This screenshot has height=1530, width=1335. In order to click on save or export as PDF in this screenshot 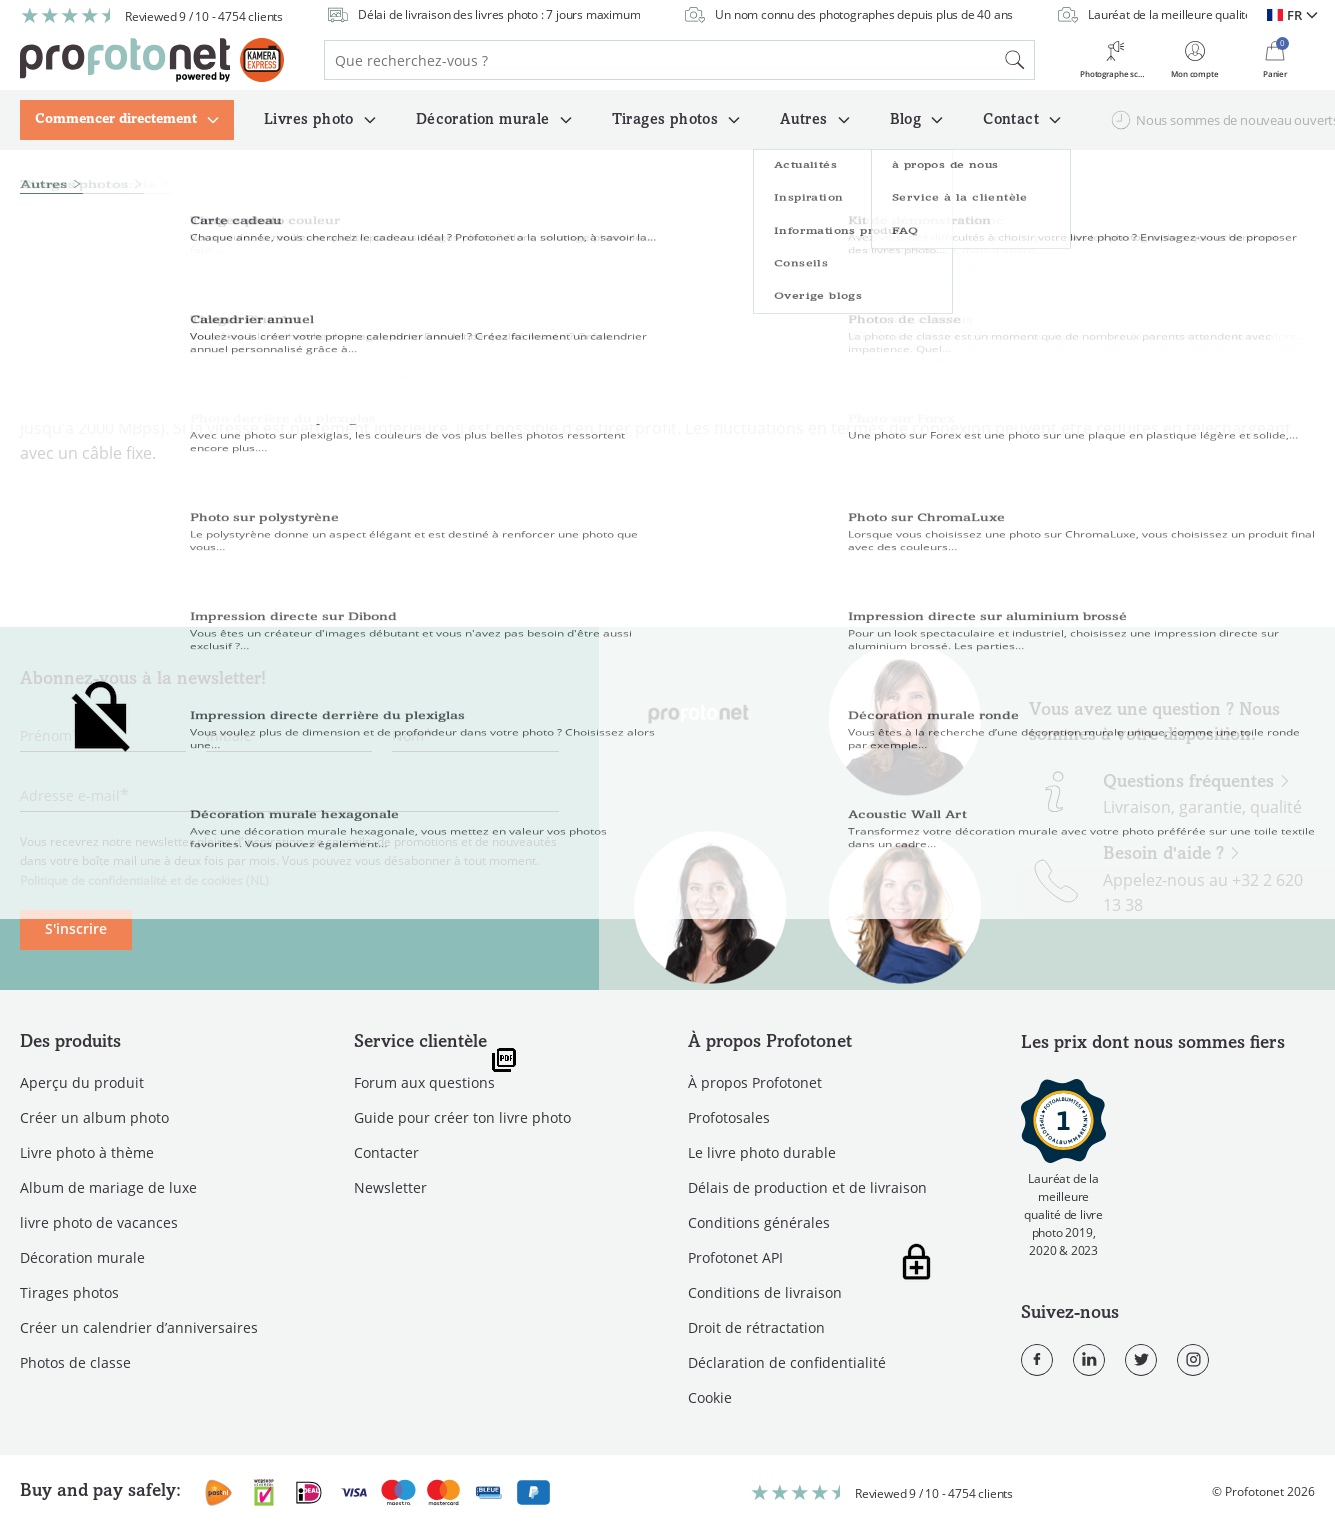, I will do `click(504, 1060)`.